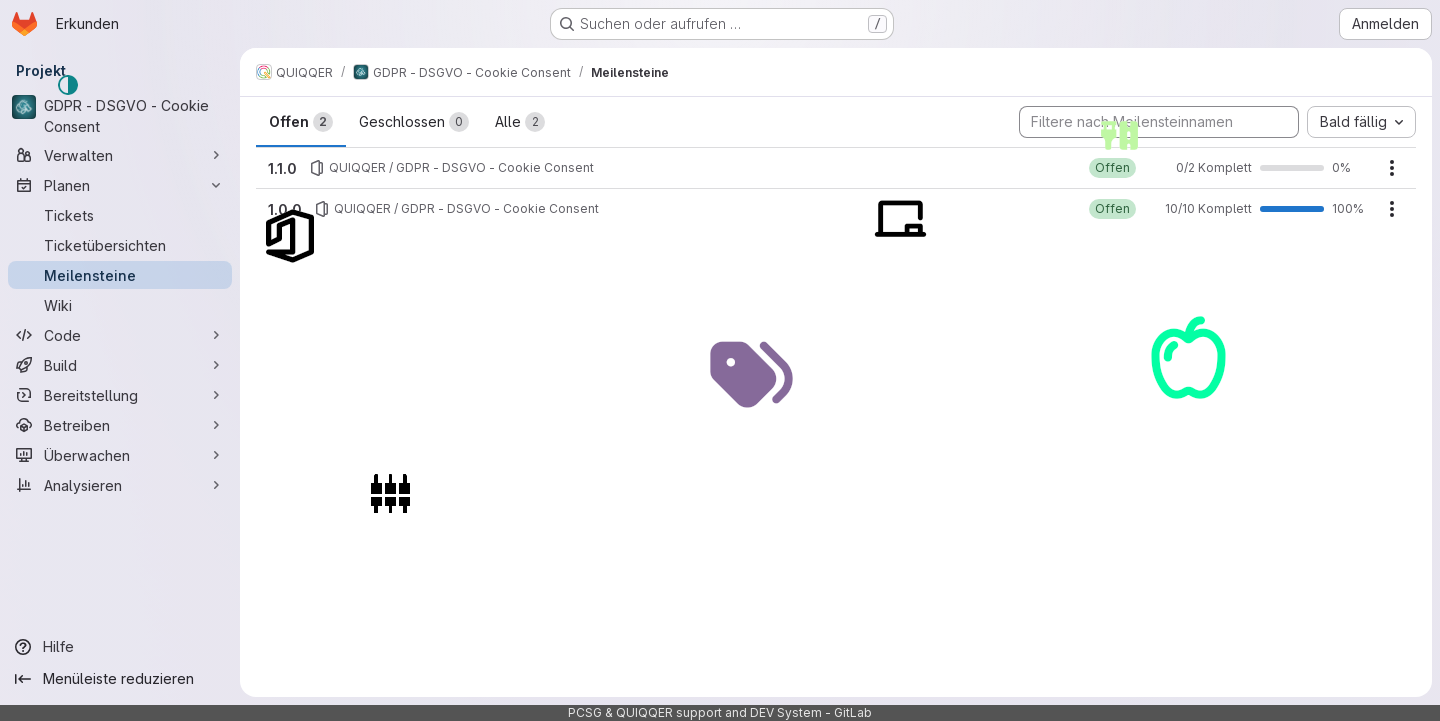  I want to click on configure audio or video input components, so click(390, 493).